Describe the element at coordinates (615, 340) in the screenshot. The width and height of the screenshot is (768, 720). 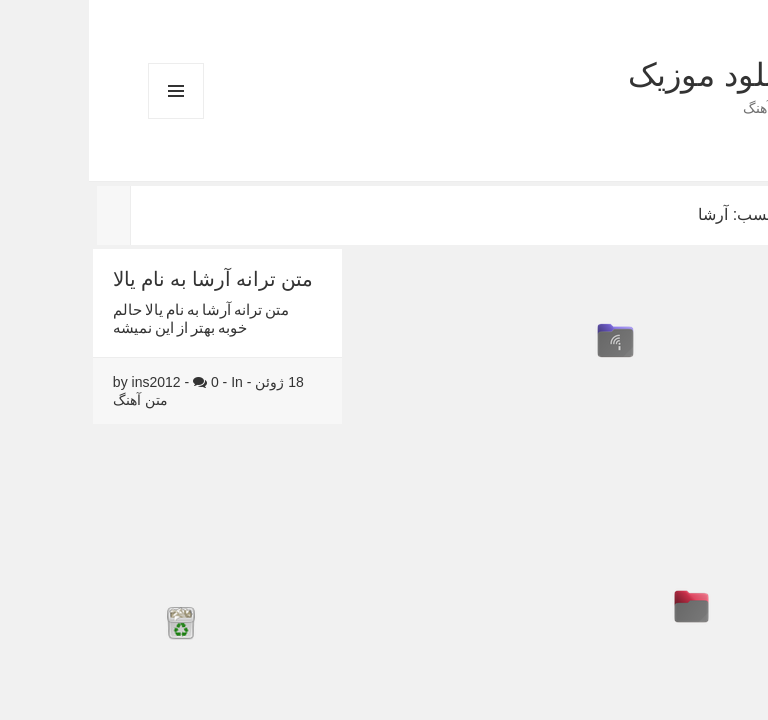
I see `open insync cloud sync folder` at that location.